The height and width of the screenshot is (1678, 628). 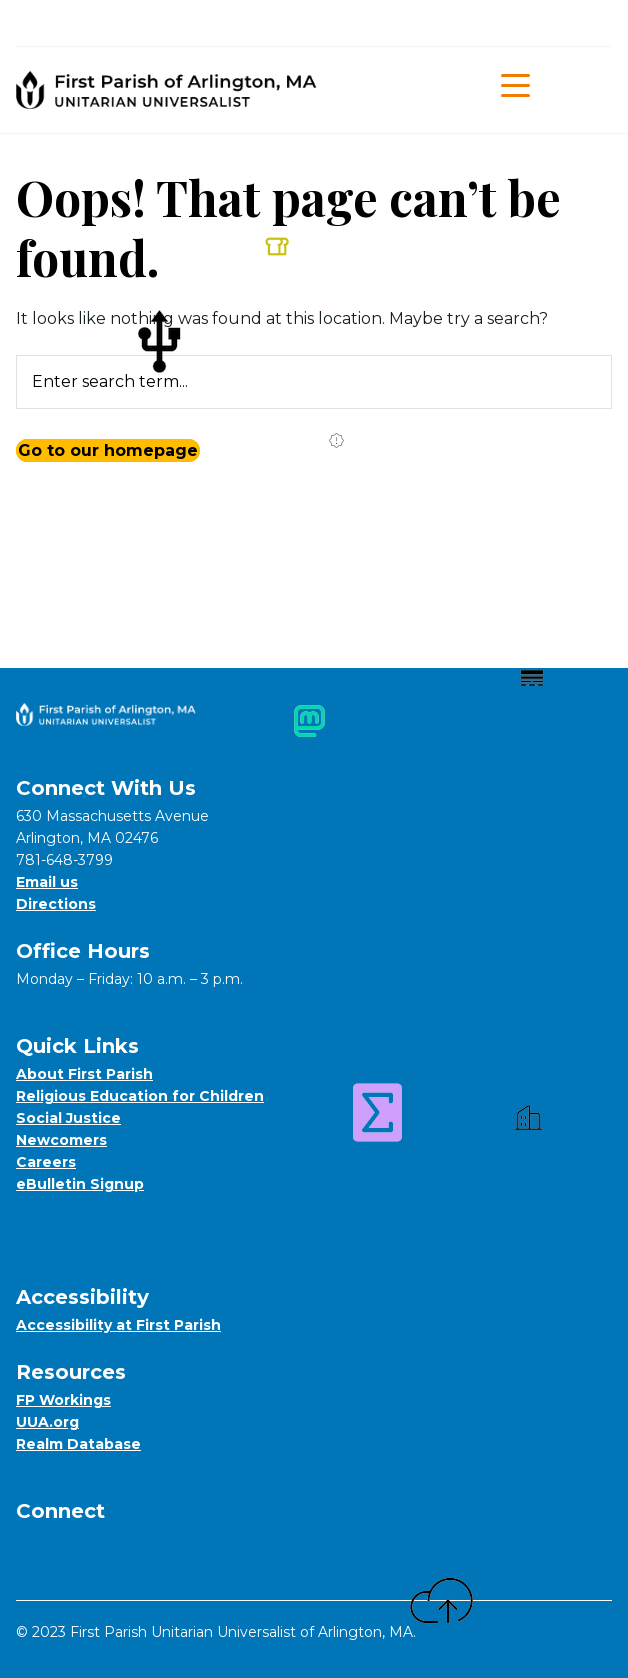 I want to click on connect a USB device, so click(x=159, y=342).